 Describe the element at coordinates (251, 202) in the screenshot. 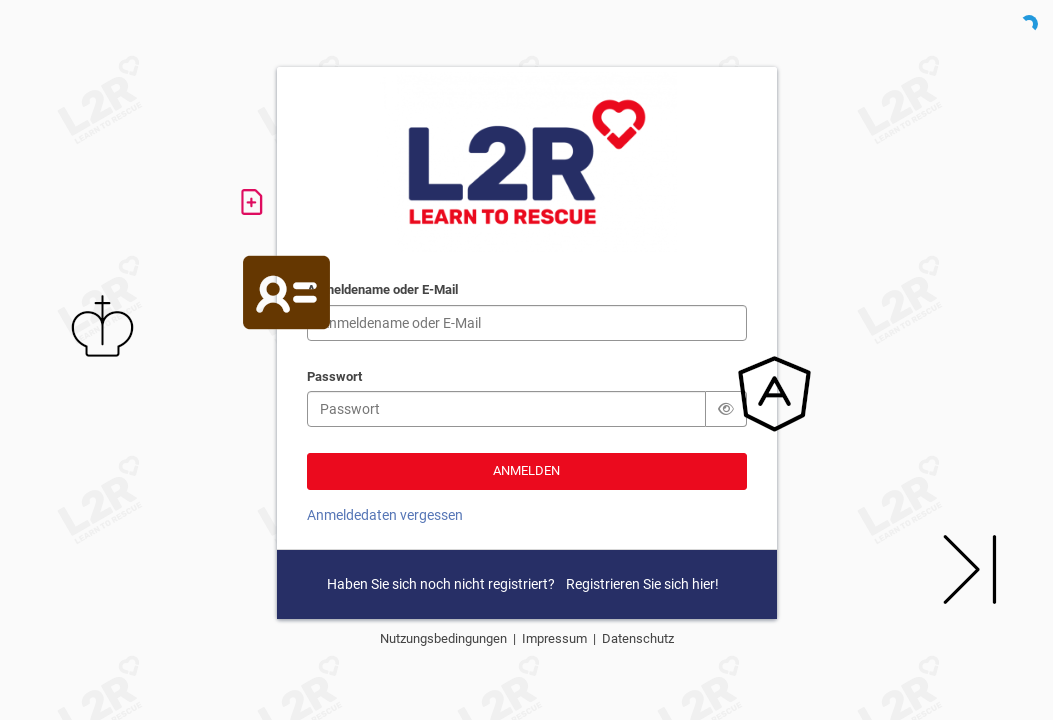

I see `add a new file` at that location.